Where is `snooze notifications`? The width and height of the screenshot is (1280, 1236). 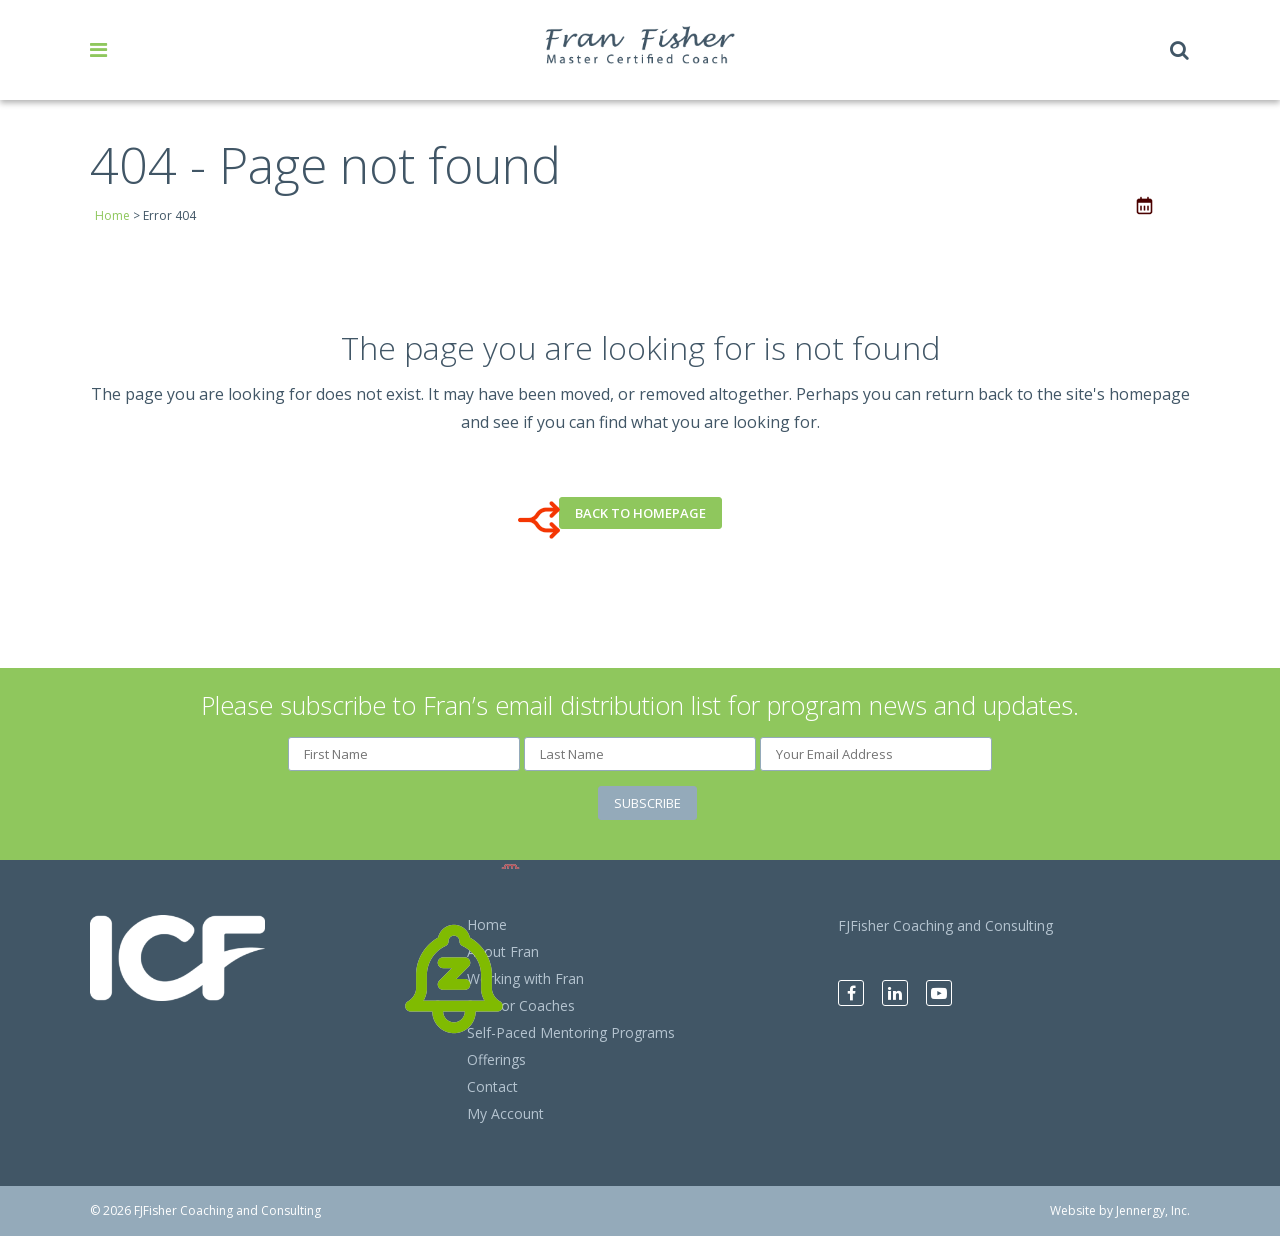 snooze notifications is located at coordinates (454, 979).